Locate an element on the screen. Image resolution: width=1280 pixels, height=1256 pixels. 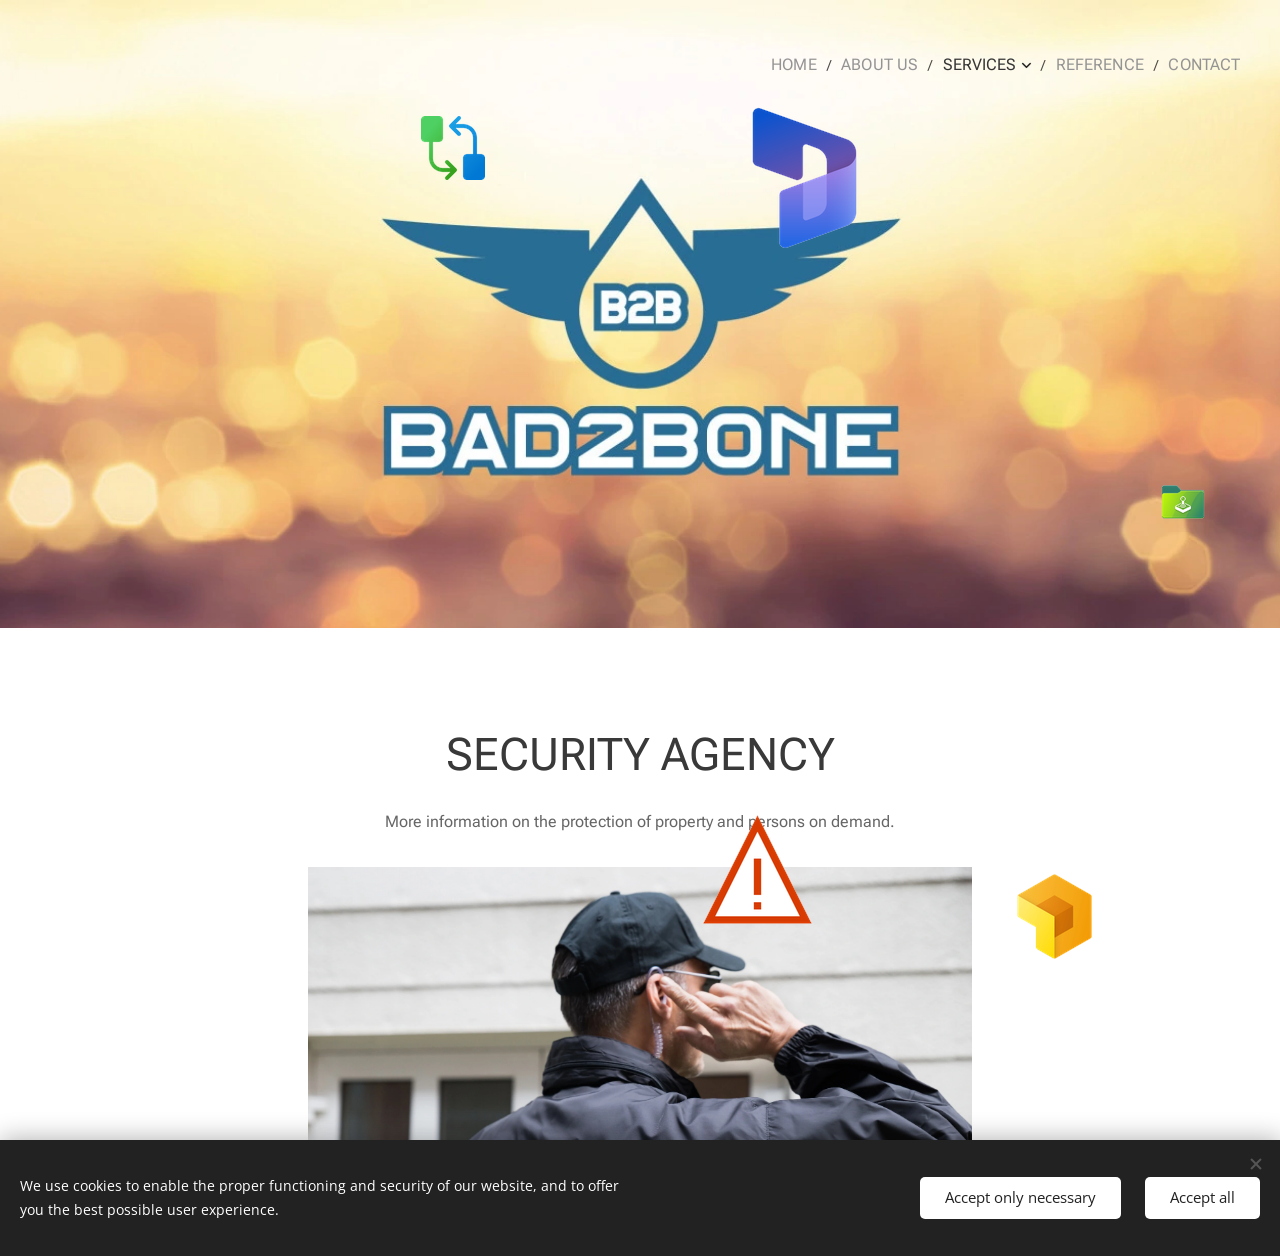
indicates an active connection between two devices or services is located at coordinates (453, 148).